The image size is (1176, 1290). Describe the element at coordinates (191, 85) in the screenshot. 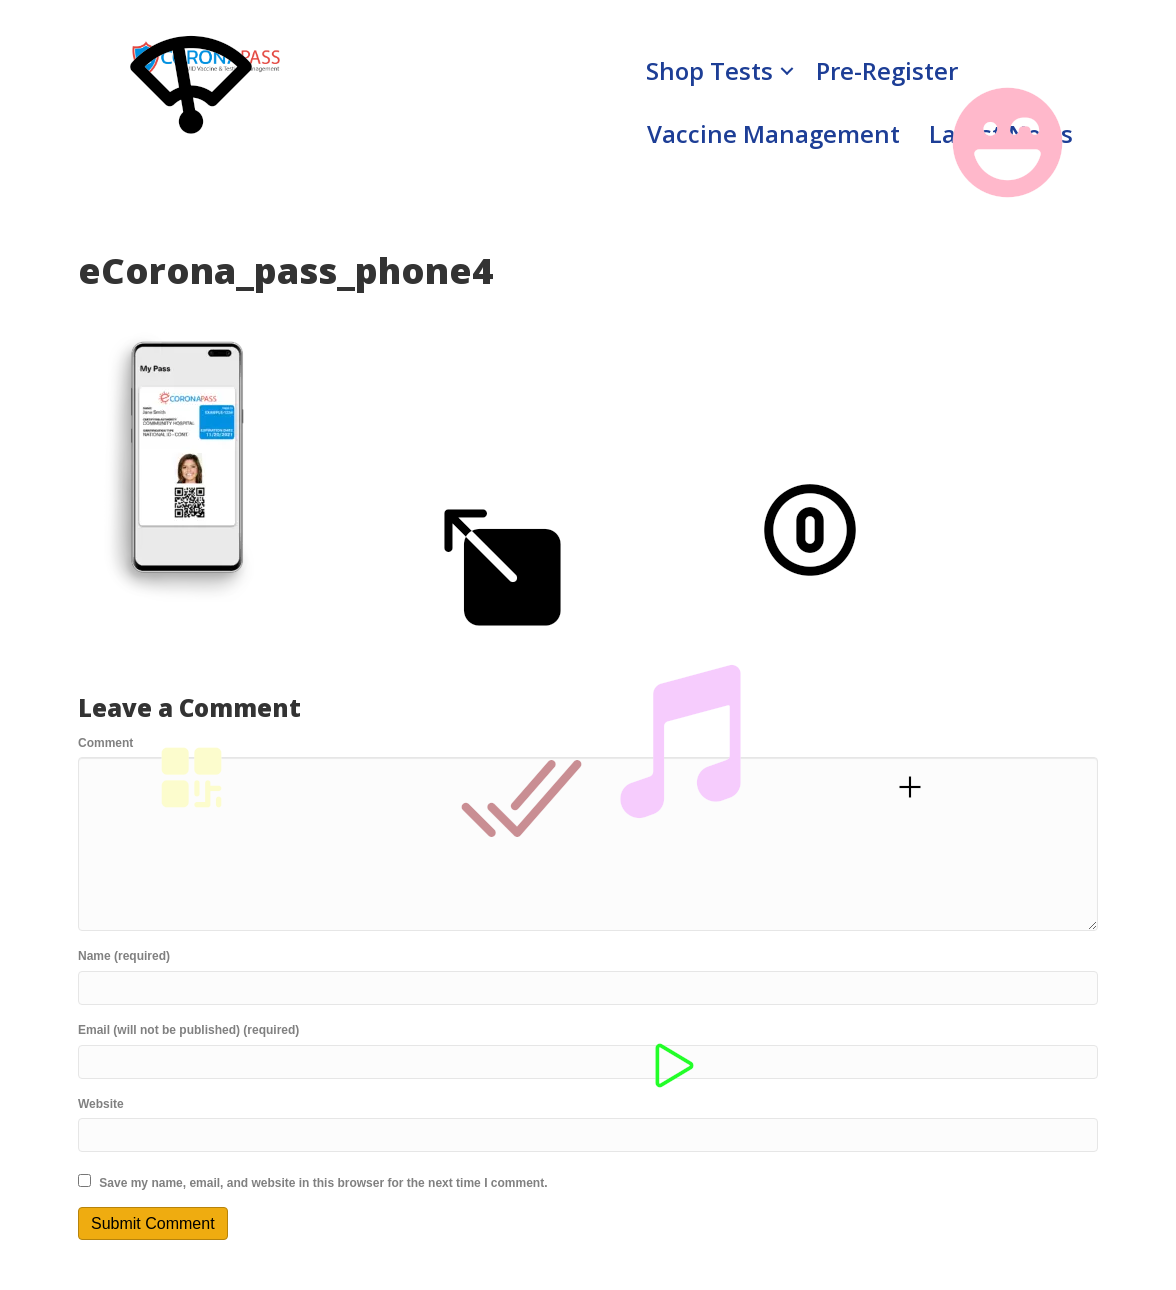

I see `toggle windshield wiper controls` at that location.